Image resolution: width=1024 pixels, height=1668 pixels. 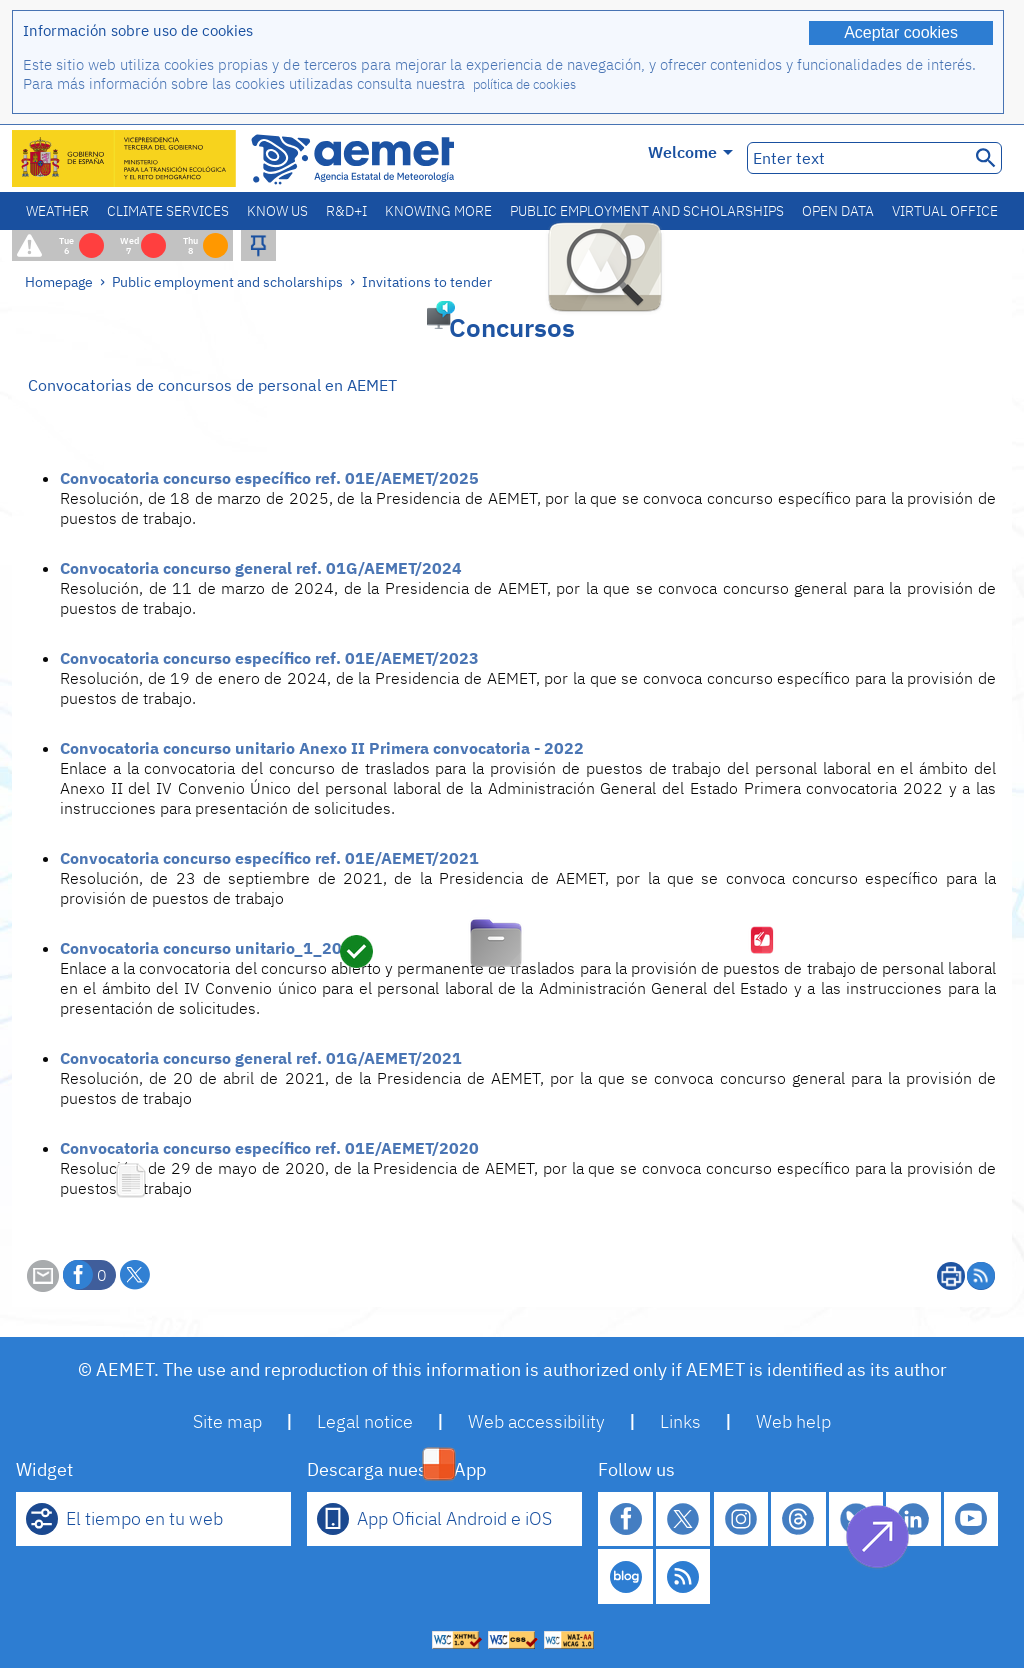 What do you see at coordinates (877, 1536) in the screenshot?
I see `indicates a symbolic link or shortcut to another file` at bounding box center [877, 1536].